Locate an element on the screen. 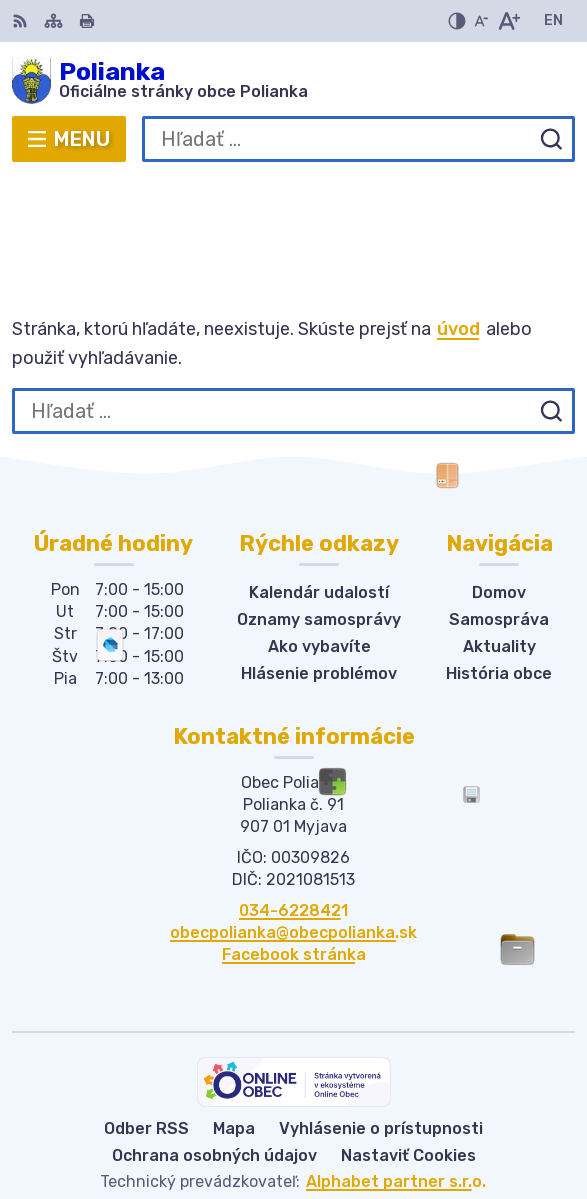 The image size is (587, 1199). open the file manager is located at coordinates (517, 949).